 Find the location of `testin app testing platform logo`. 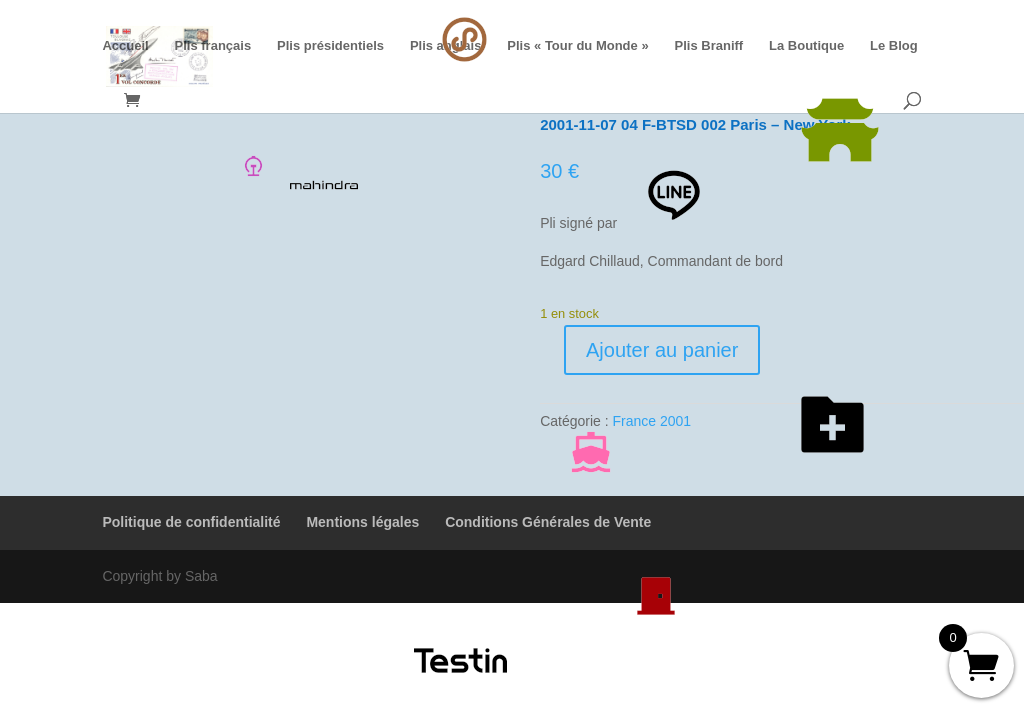

testin app testing platform logo is located at coordinates (460, 660).